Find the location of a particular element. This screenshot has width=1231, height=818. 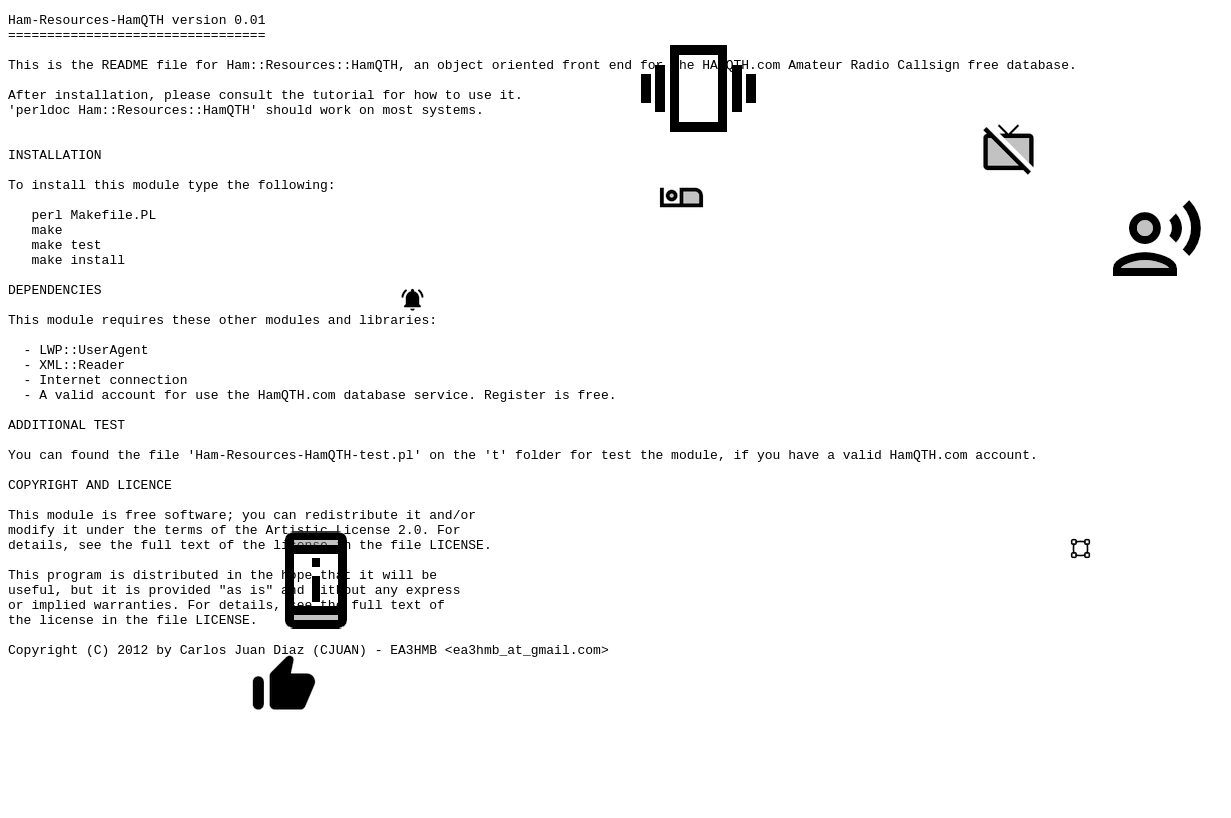

text-to-speech or voice output enabled is located at coordinates (1157, 240).